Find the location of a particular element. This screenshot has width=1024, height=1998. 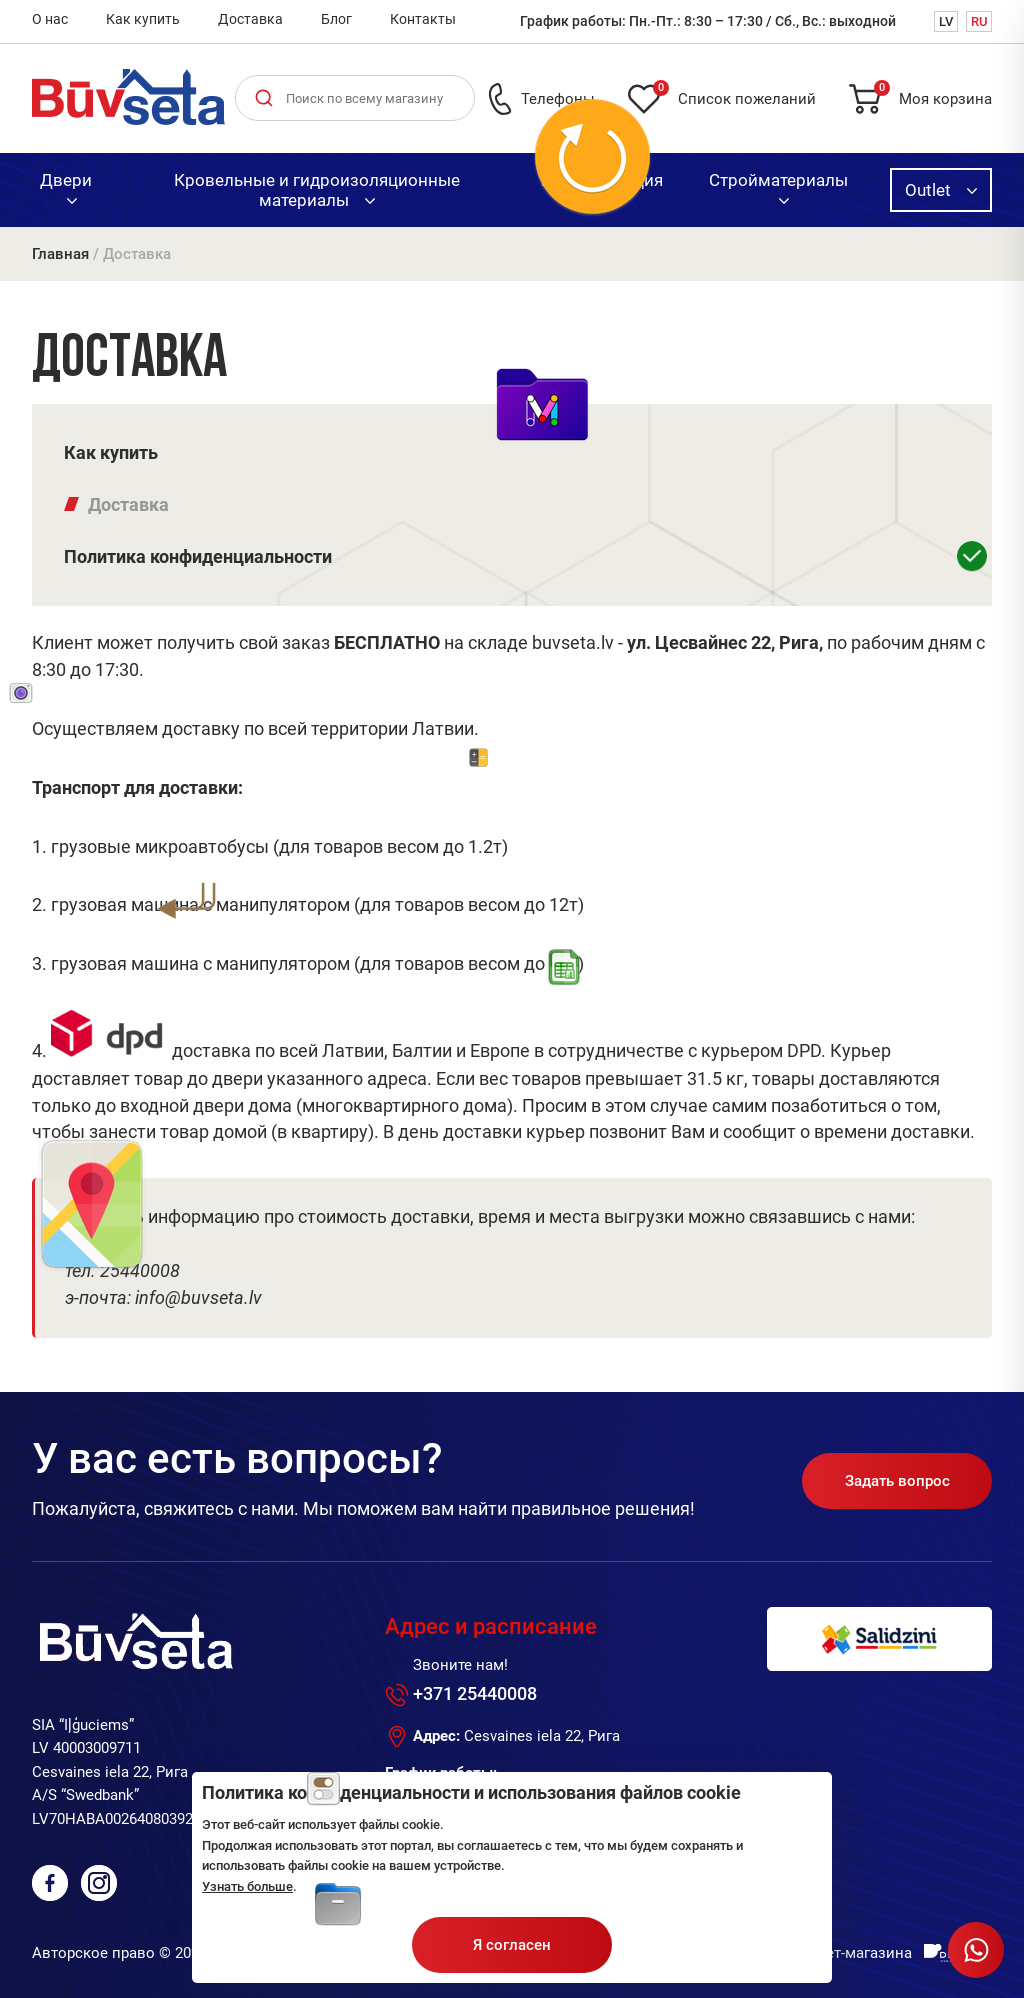

open cheese webcam application is located at coordinates (21, 693).